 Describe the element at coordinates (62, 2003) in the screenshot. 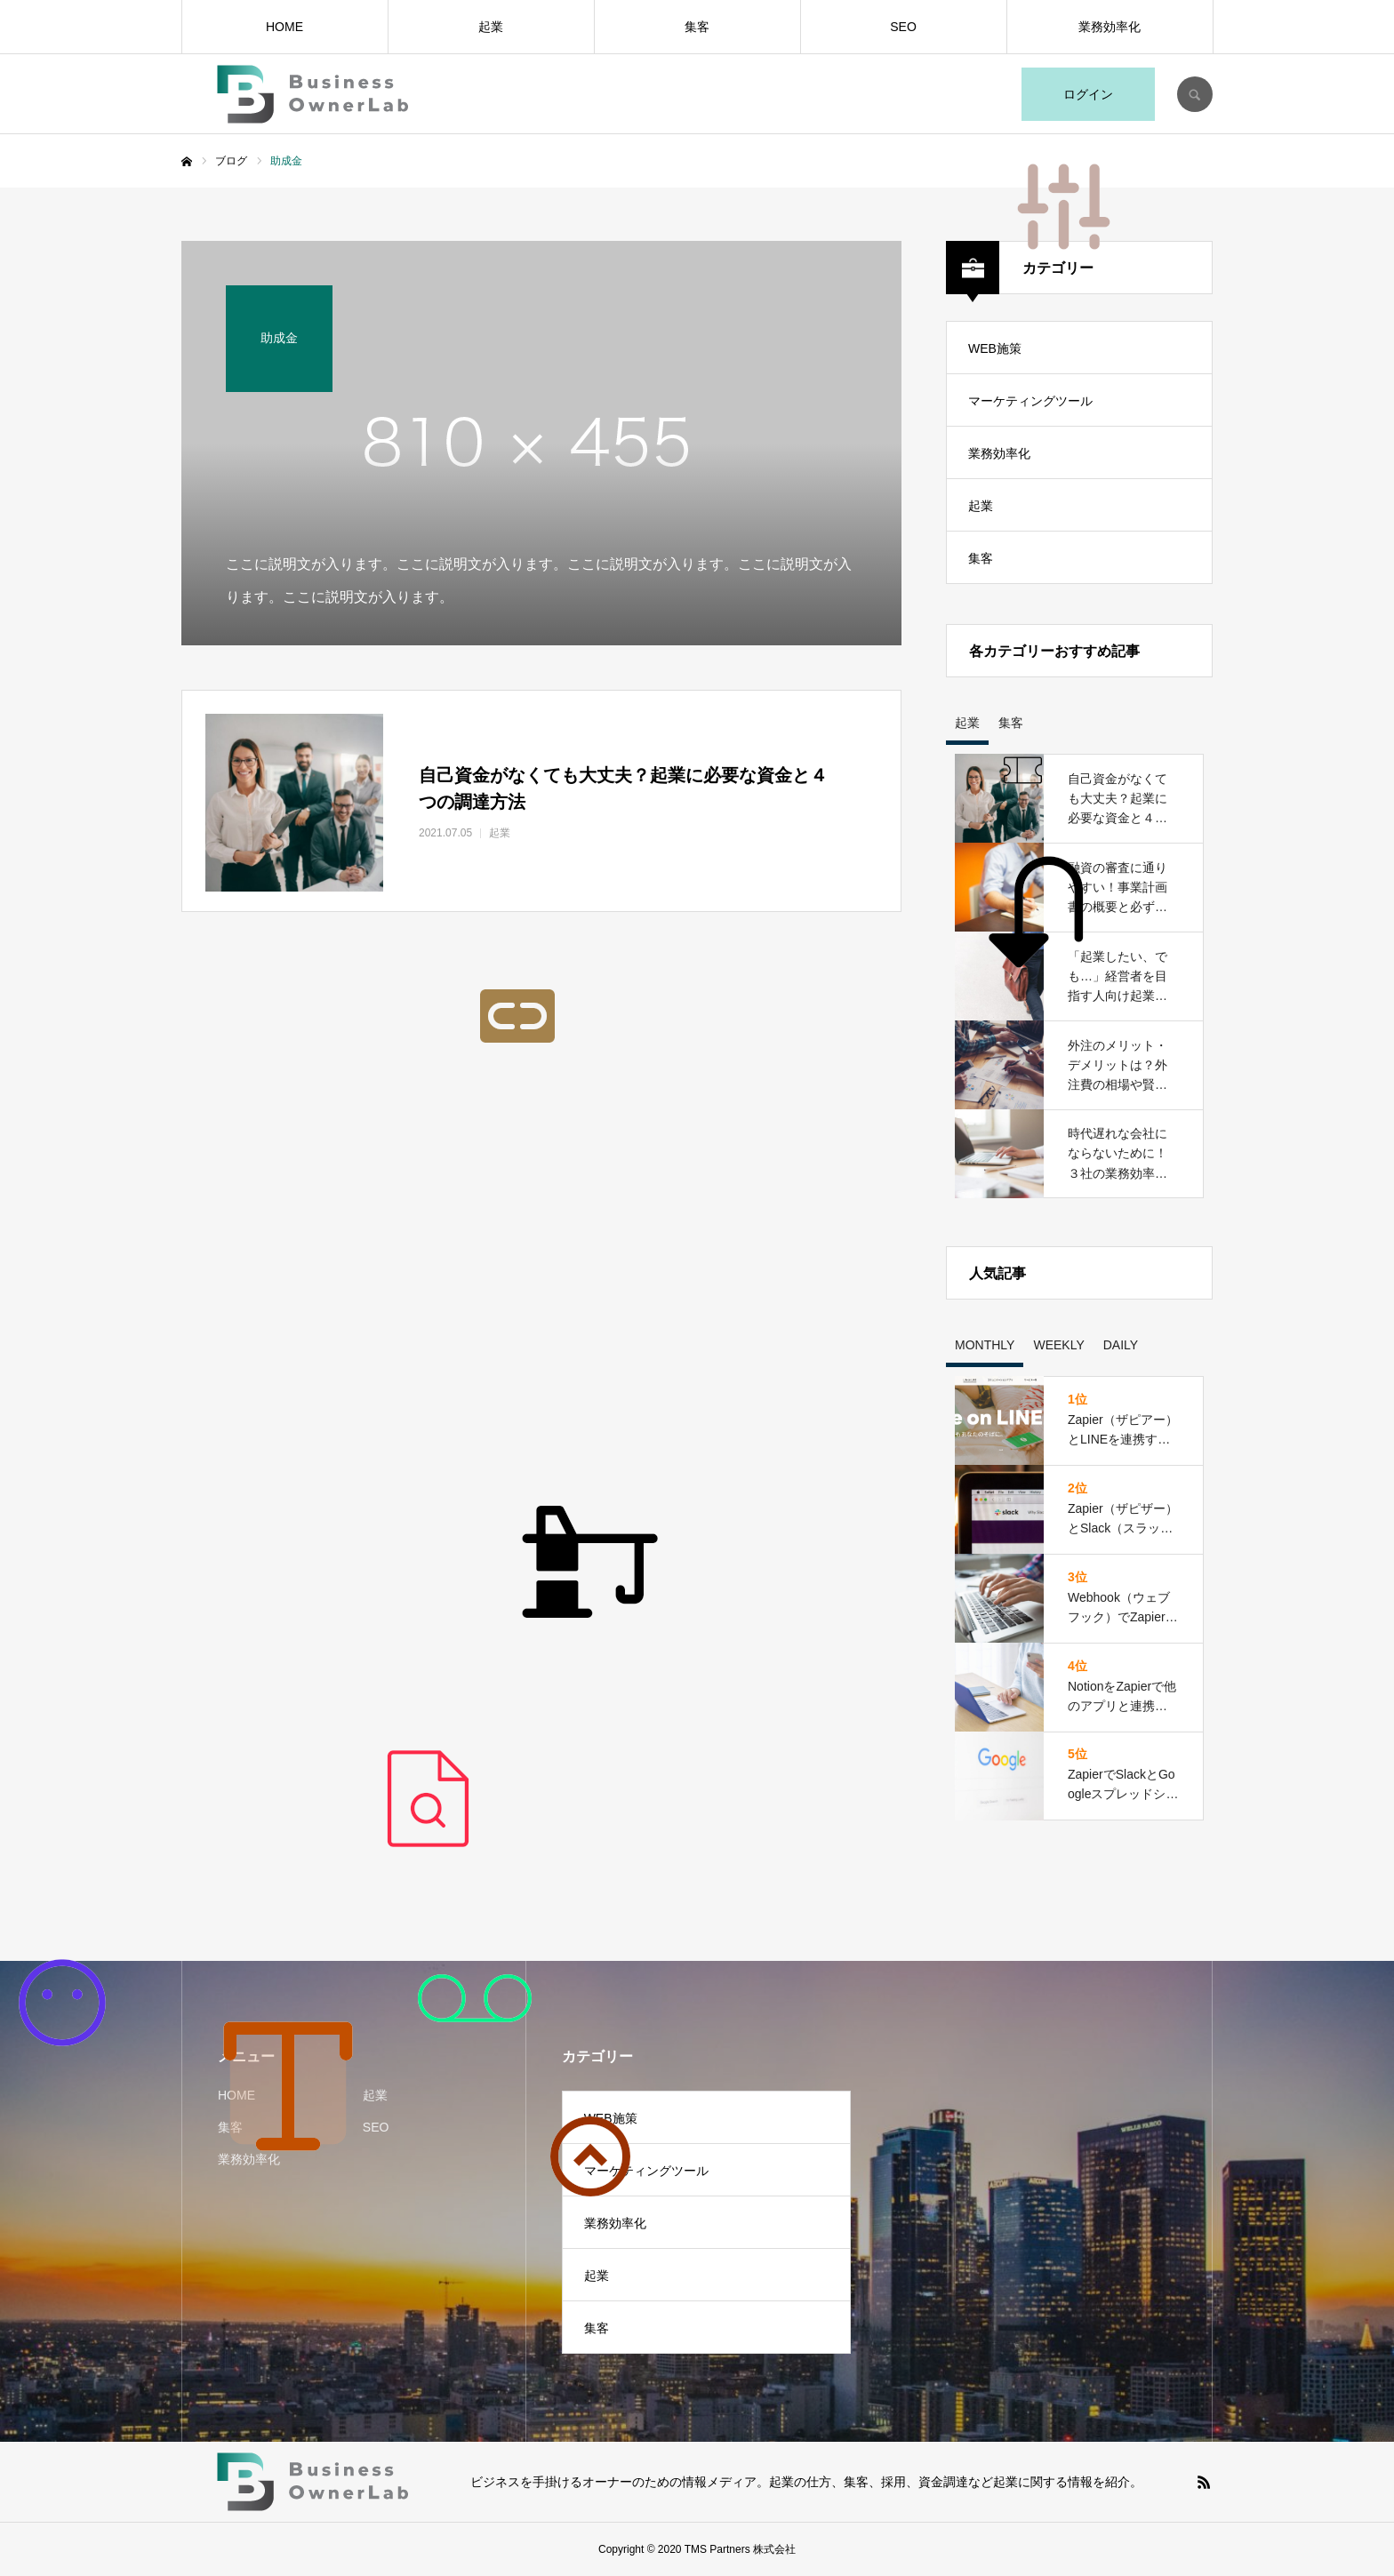

I see `add a reaction or emoji` at that location.